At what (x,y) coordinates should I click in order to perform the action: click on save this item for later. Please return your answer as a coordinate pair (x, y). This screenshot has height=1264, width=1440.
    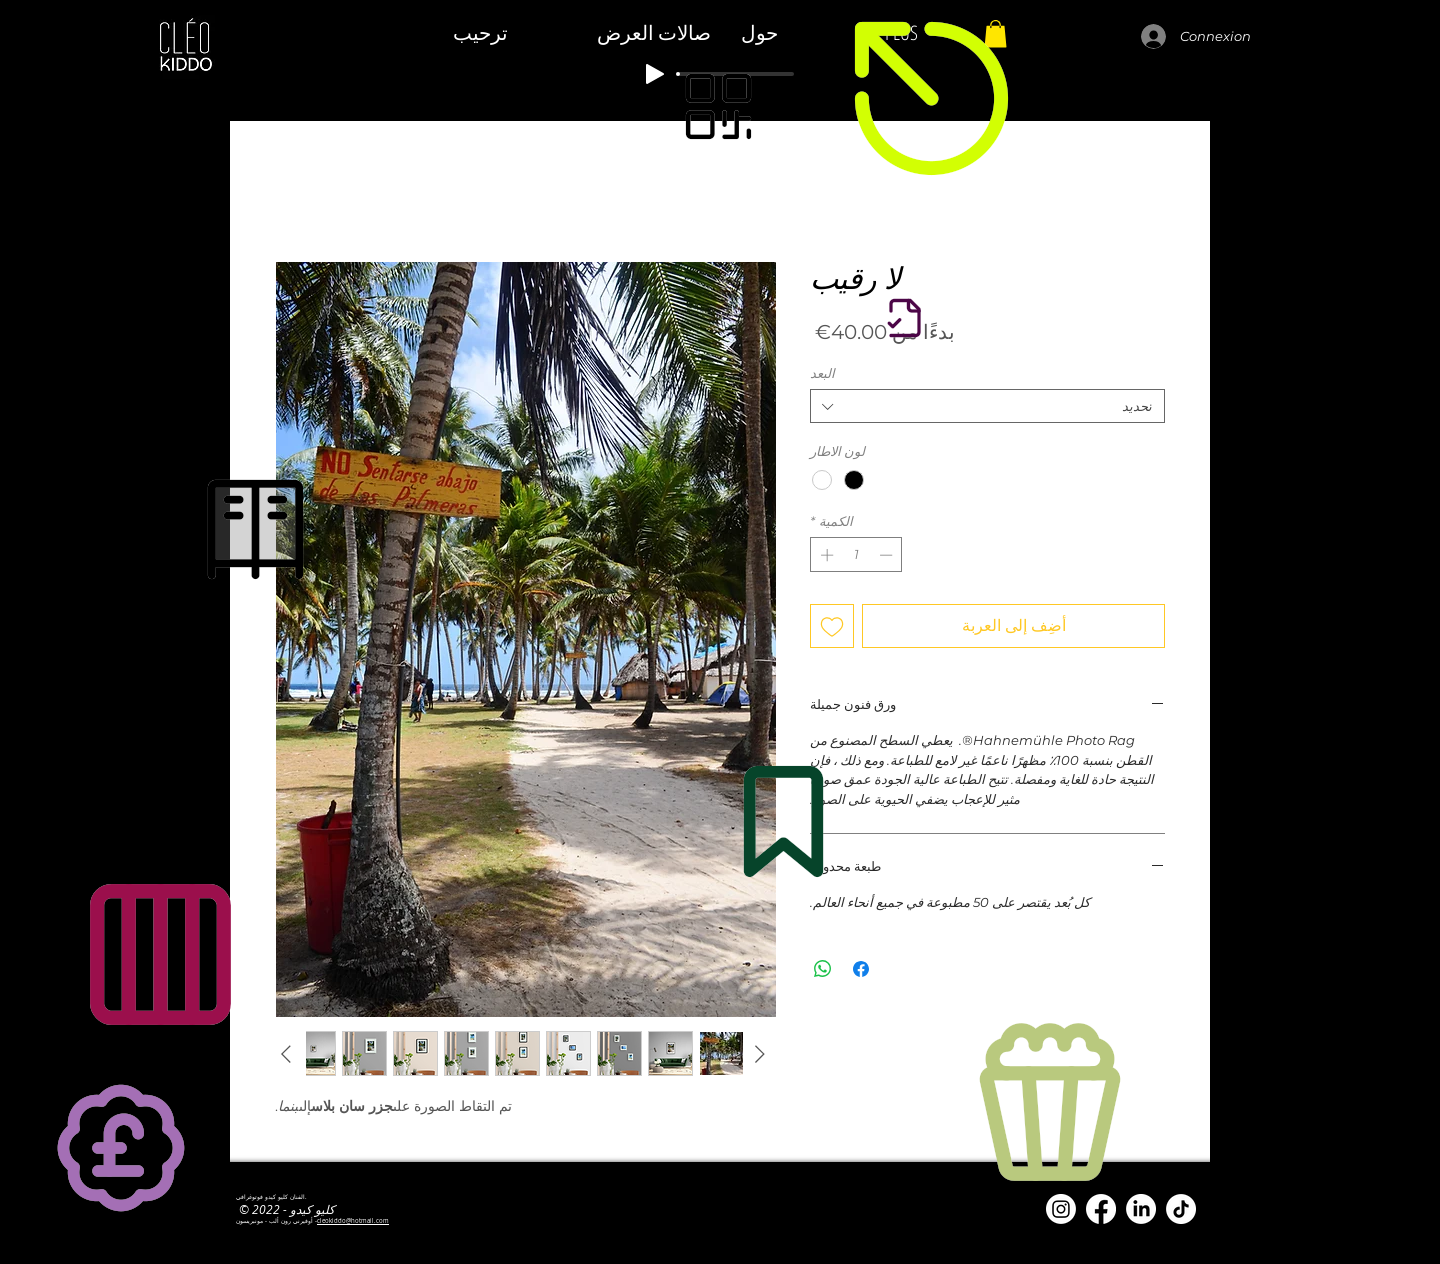
    Looking at the image, I should click on (783, 821).